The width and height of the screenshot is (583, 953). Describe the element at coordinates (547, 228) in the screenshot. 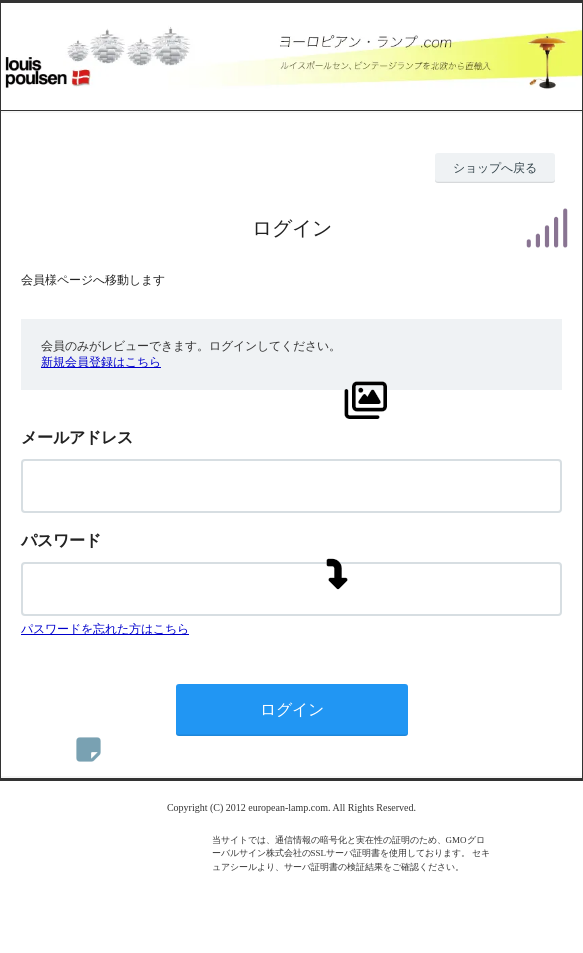

I see `indicates full signal strength` at that location.